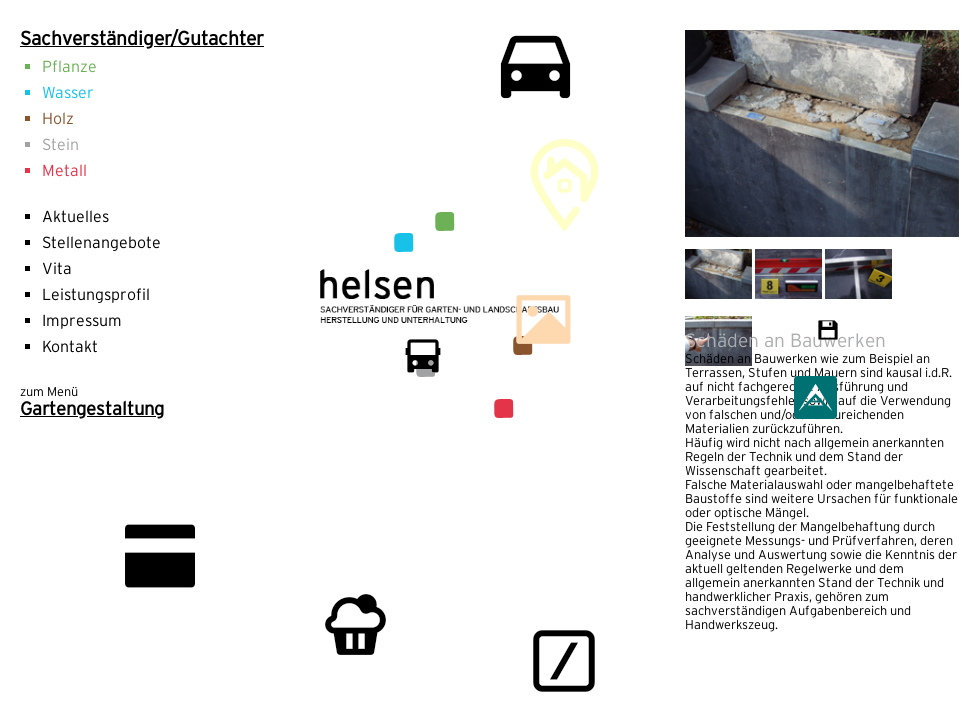 The image size is (979, 720). What do you see at coordinates (564, 661) in the screenshot?
I see `access slash commands menu` at bounding box center [564, 661].